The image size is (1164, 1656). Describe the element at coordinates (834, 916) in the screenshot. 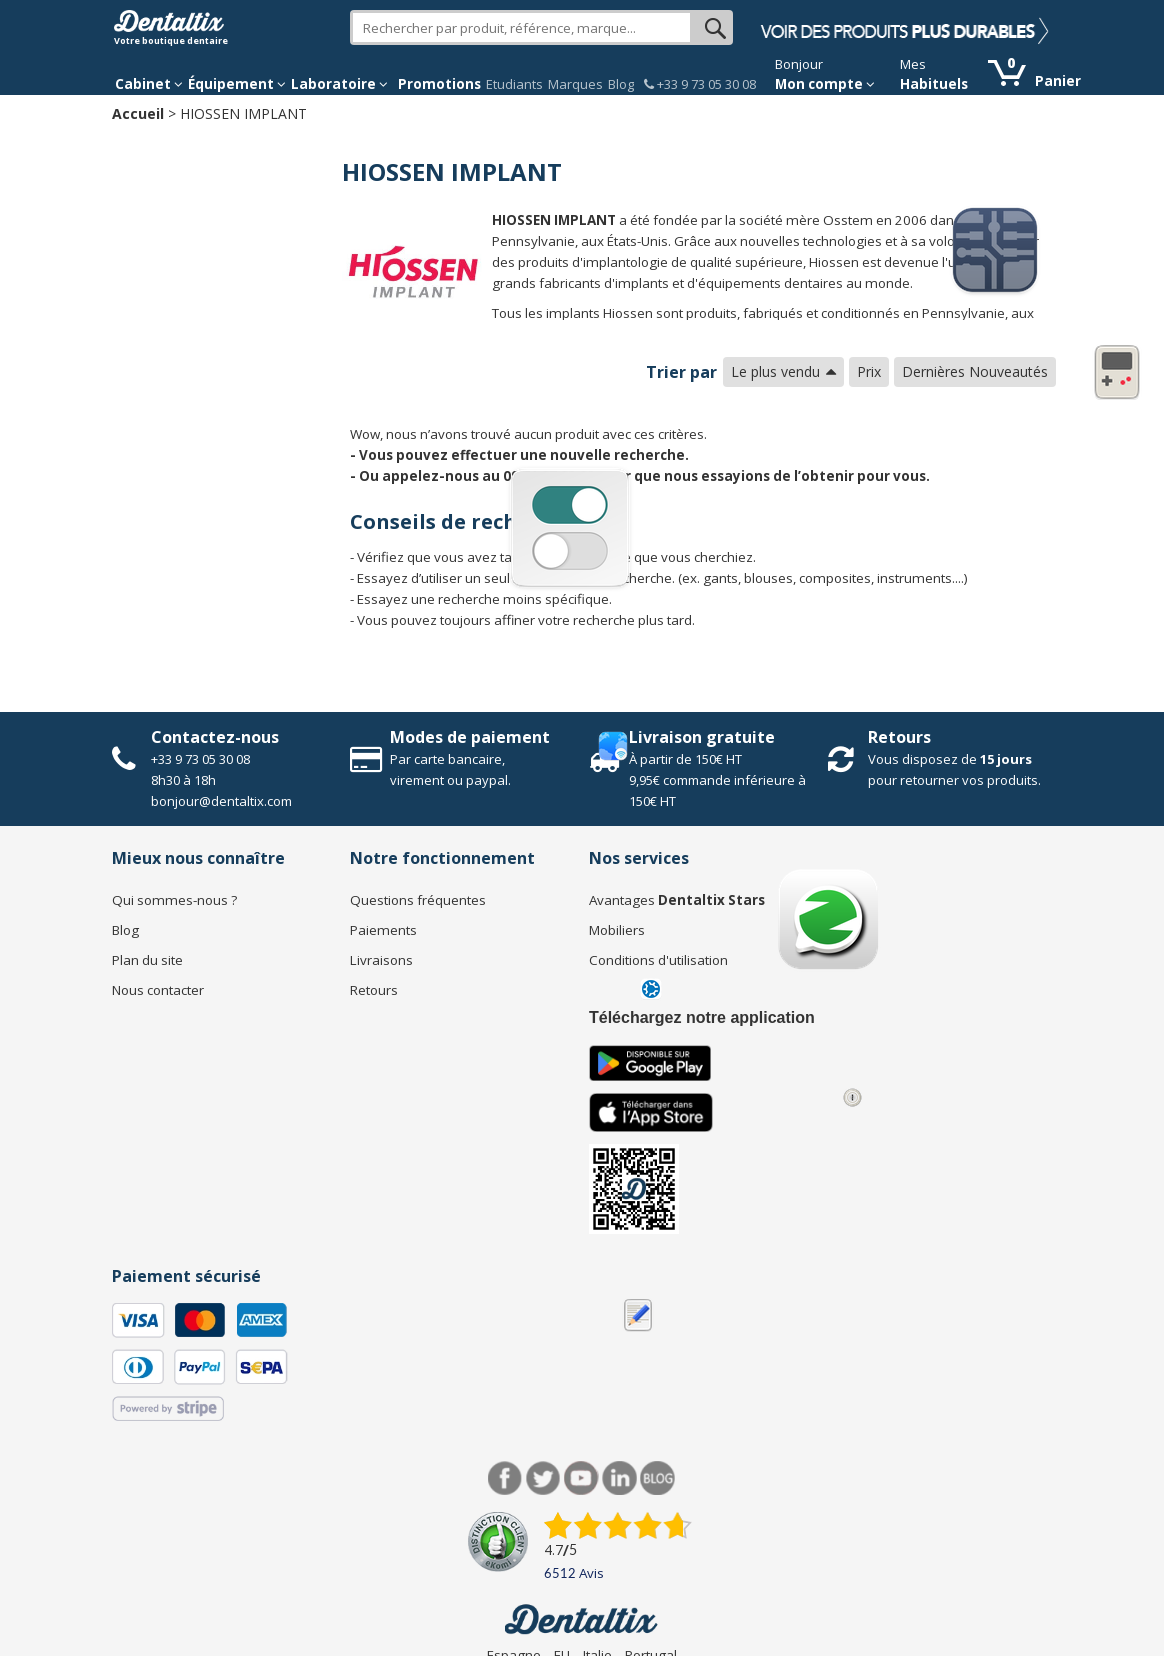

I see `open zapzap messaging app` at that location.